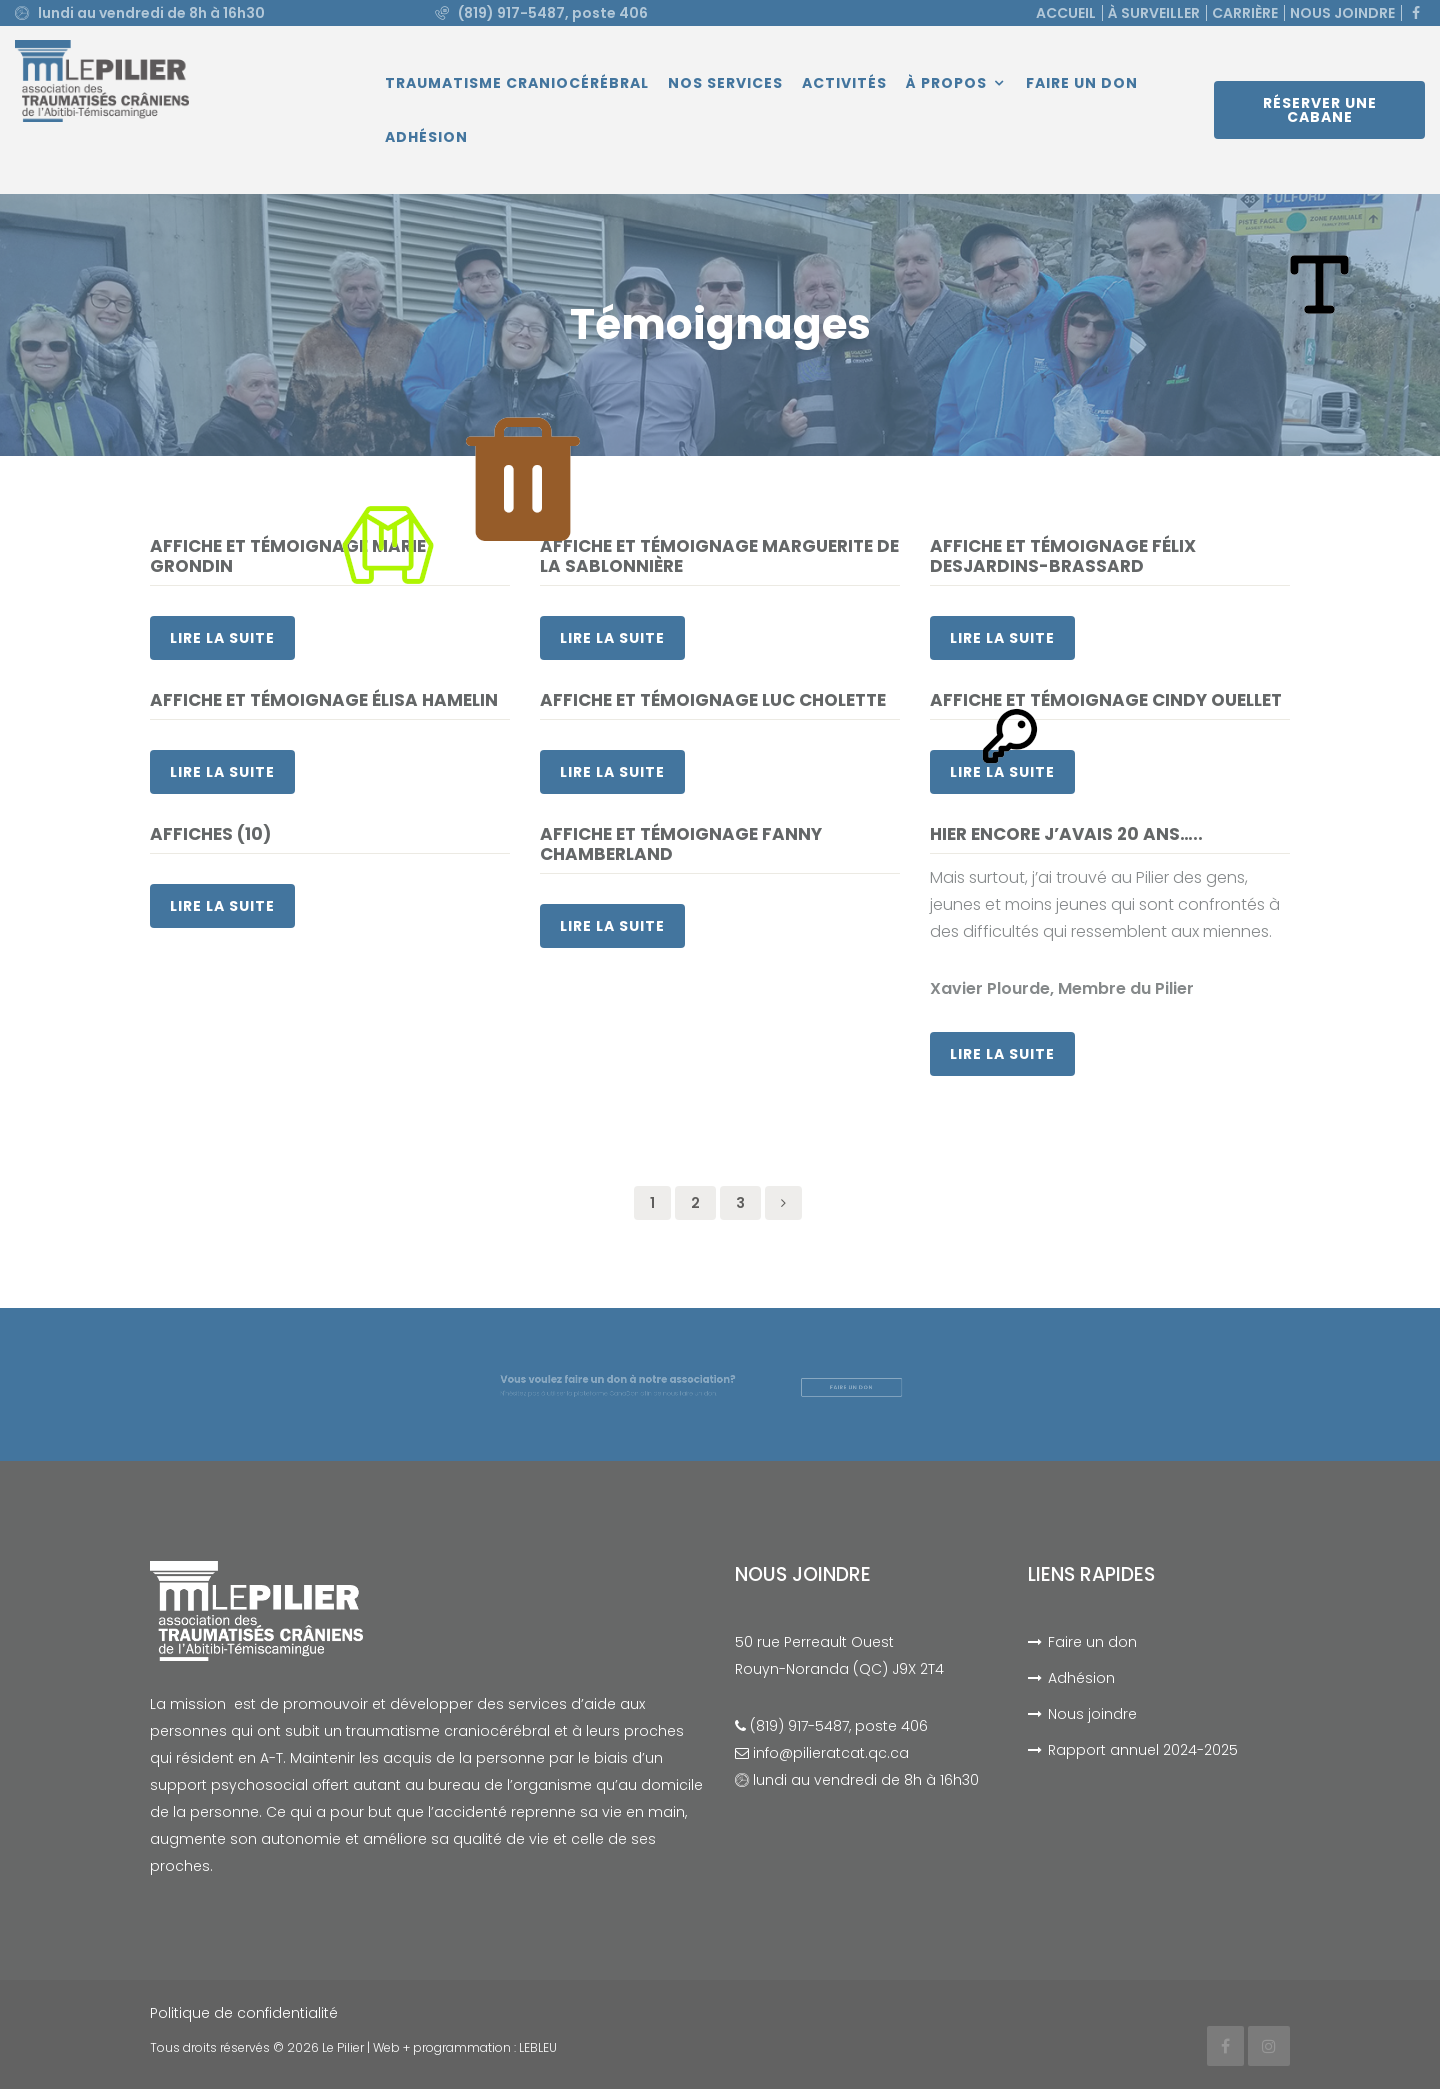 The width and height of the screenshot is (1440, 2089). What do you see at coordinates (1009, 737) in the screenshot?
I see `access security or password settings` at bounding box center [1009, 737].